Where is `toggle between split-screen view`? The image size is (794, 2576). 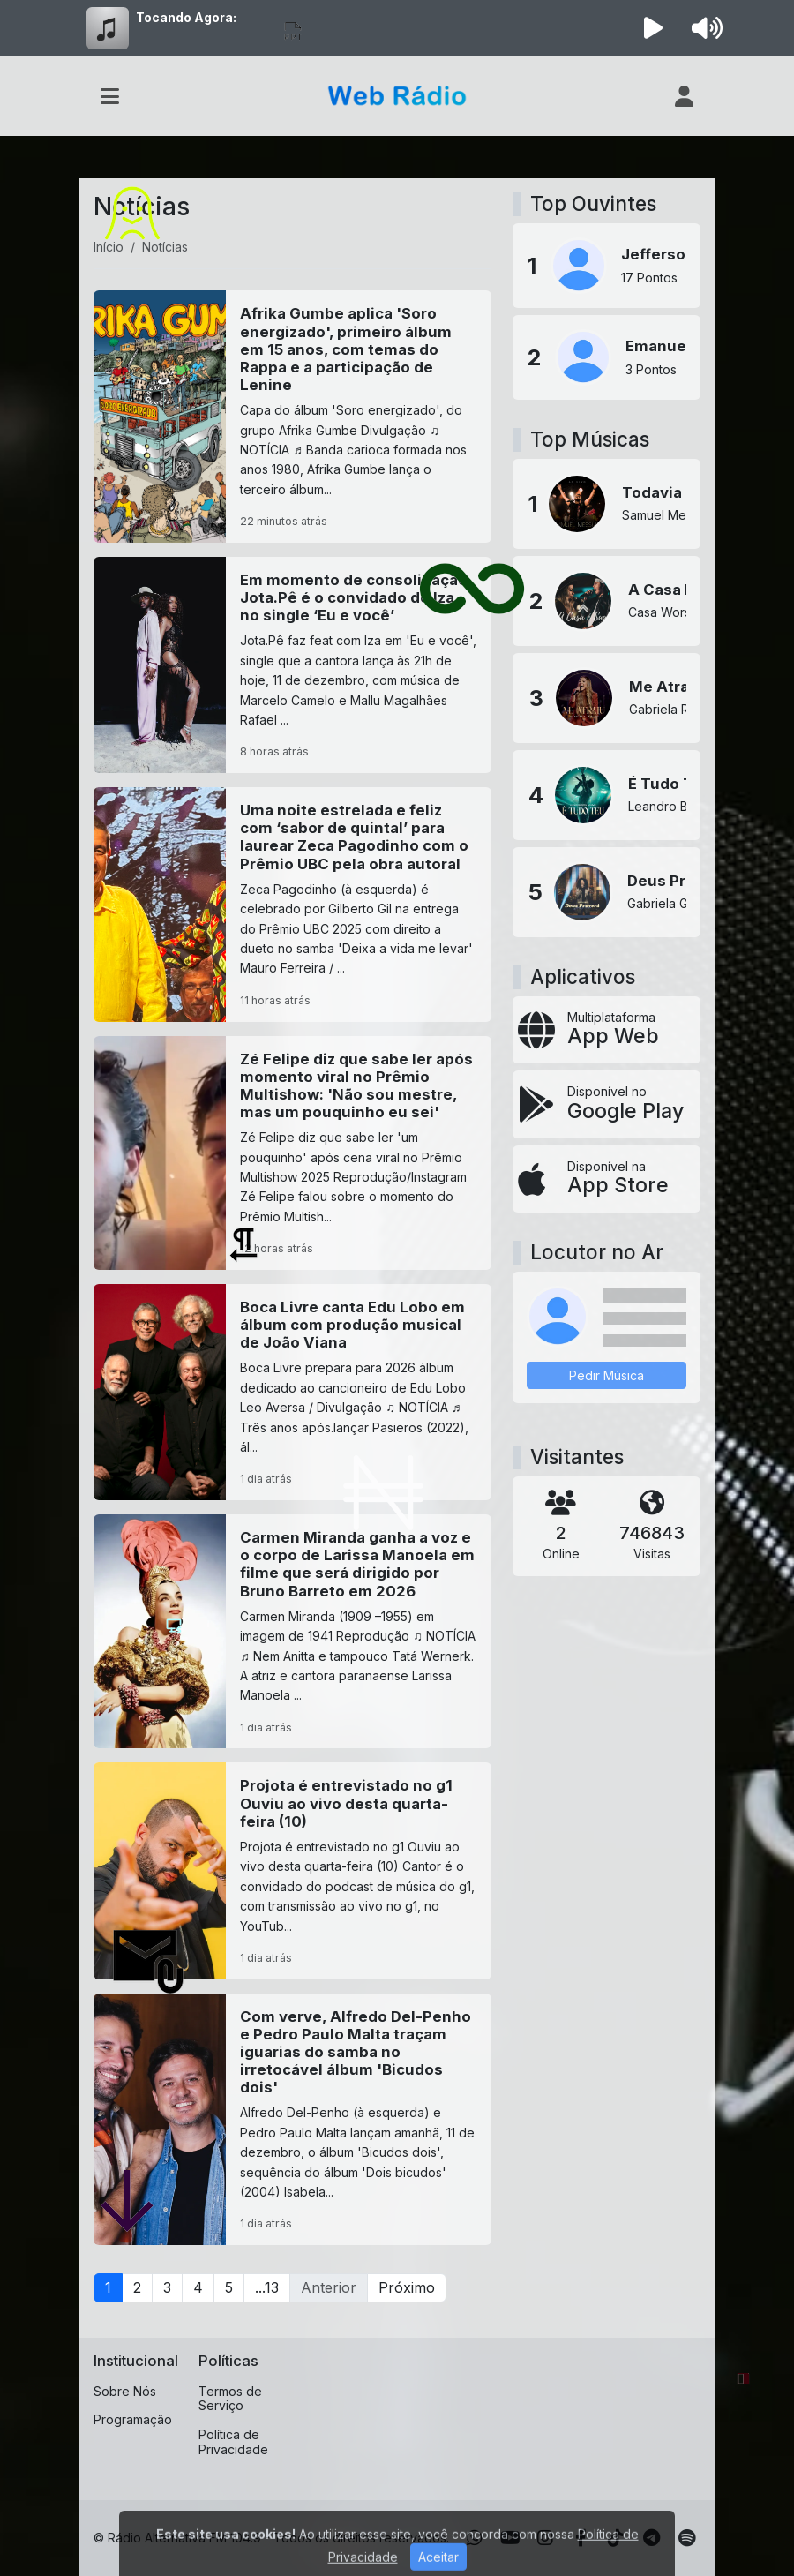 toggle between split-screen view is located at coordinates (743, 2378).